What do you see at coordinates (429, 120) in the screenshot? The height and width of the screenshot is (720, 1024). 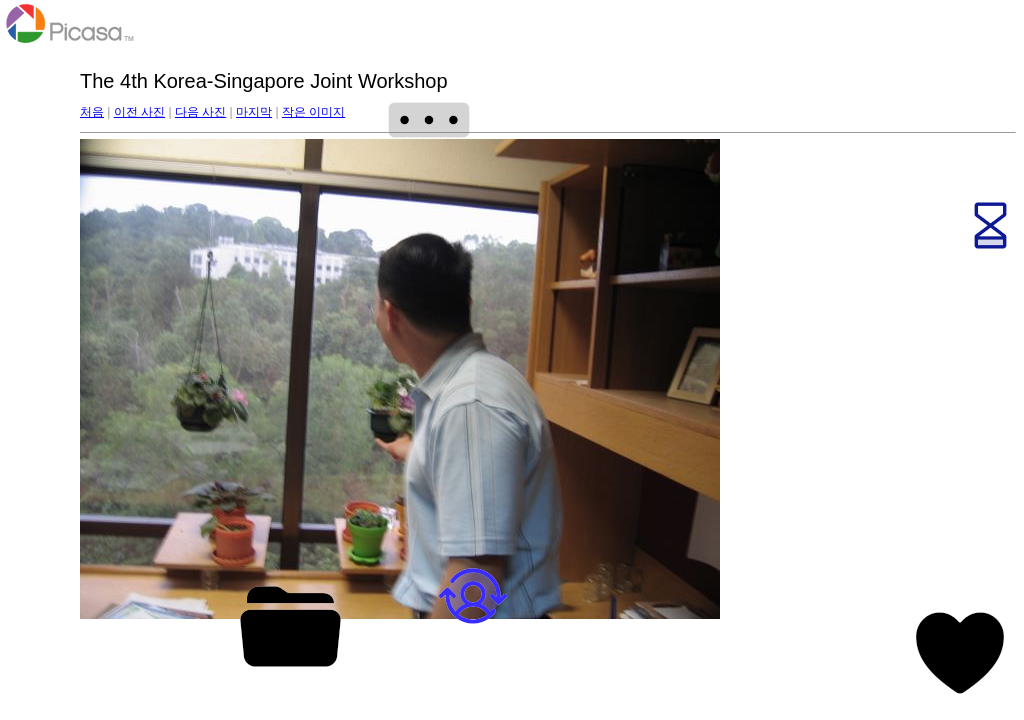 I see `open more options menu` at bounding box center [429, 120].